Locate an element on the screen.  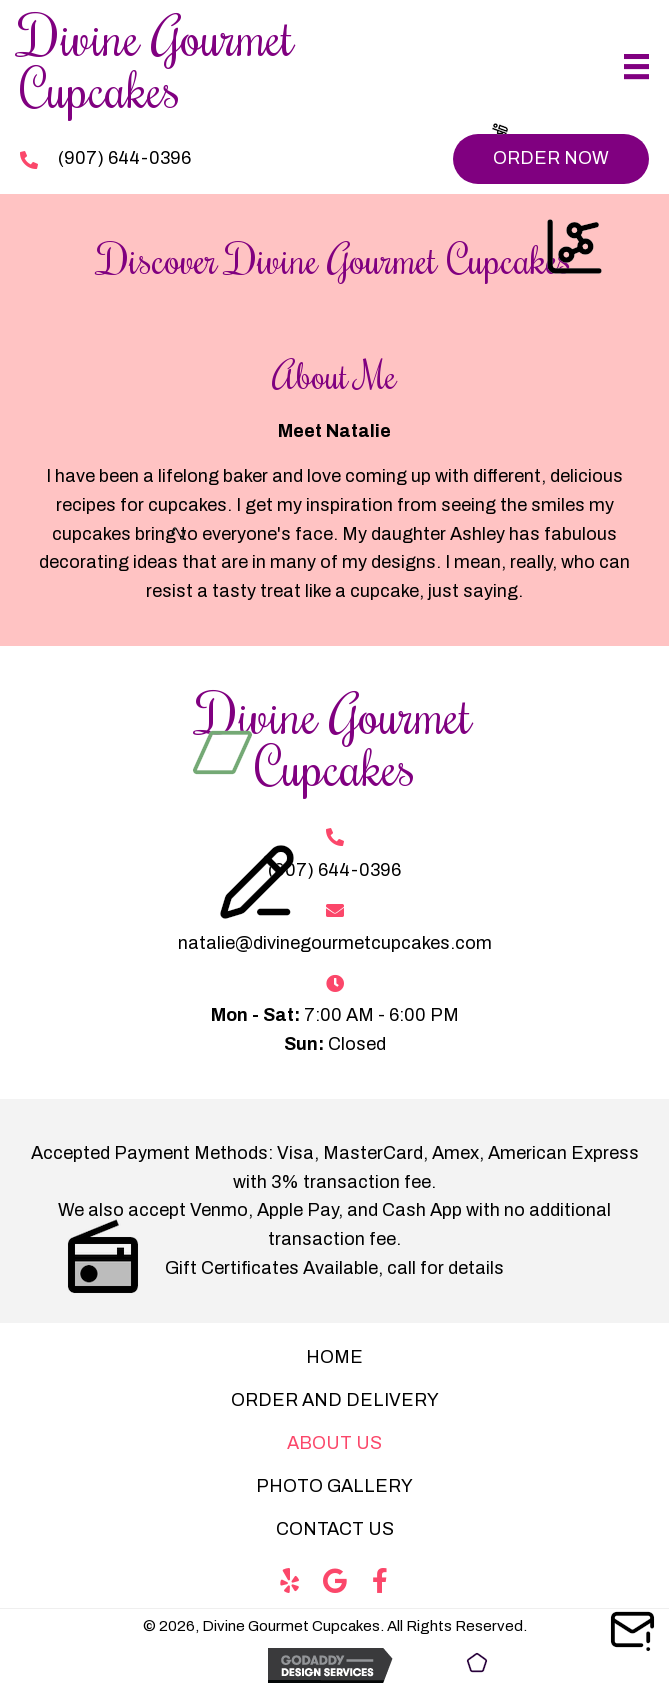
indicates a problem with an email or message is located at coordinates (632, 1629).